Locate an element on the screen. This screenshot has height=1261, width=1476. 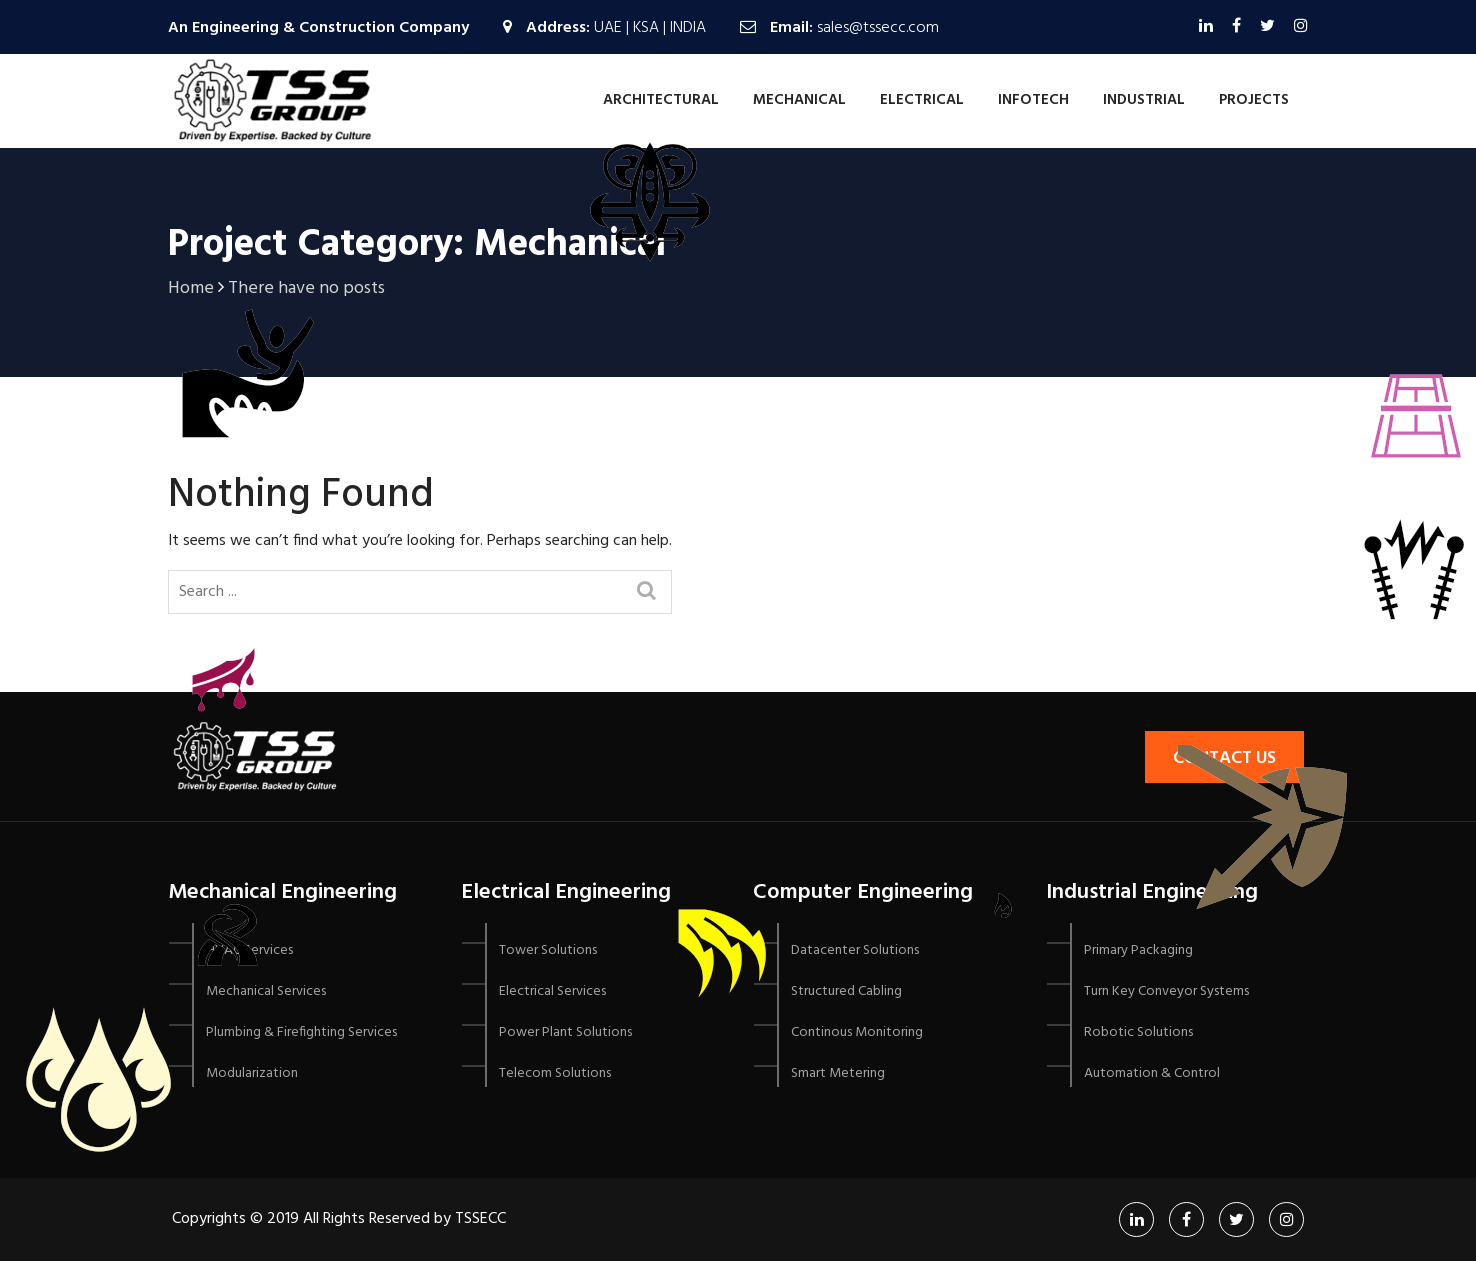
decorative tribal or abstract emblem is located at coordinates (650, 202).